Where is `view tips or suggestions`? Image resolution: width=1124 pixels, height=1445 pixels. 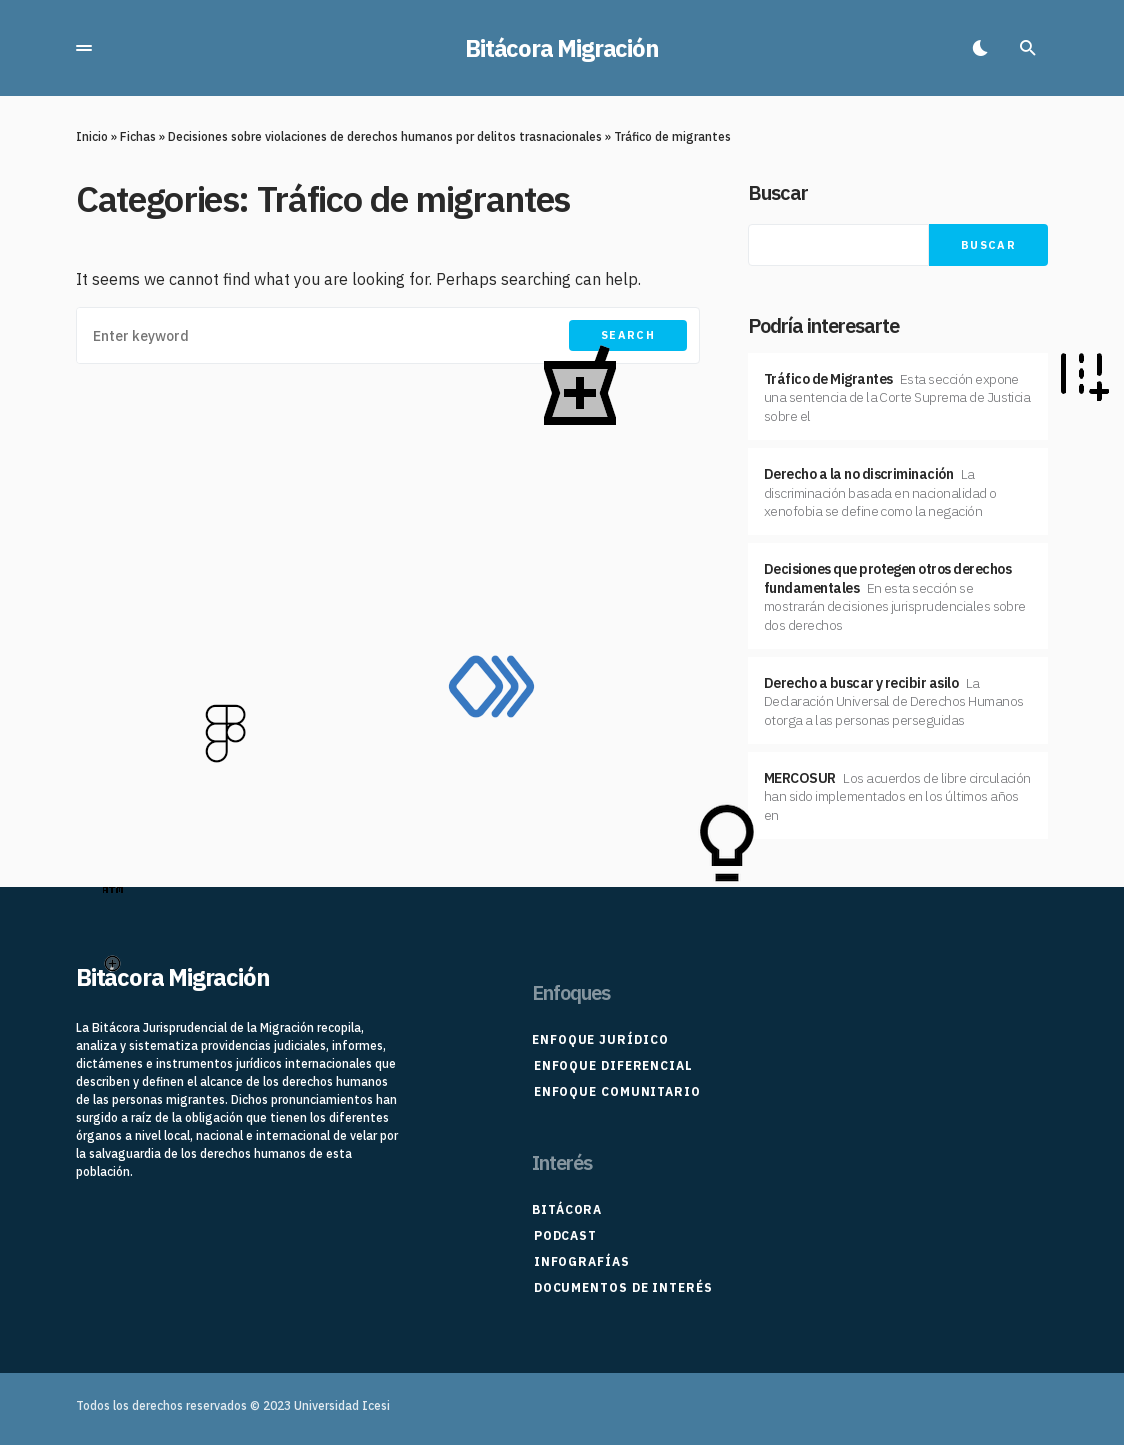
view tips or suggestions is located at coordinates (727, 843).